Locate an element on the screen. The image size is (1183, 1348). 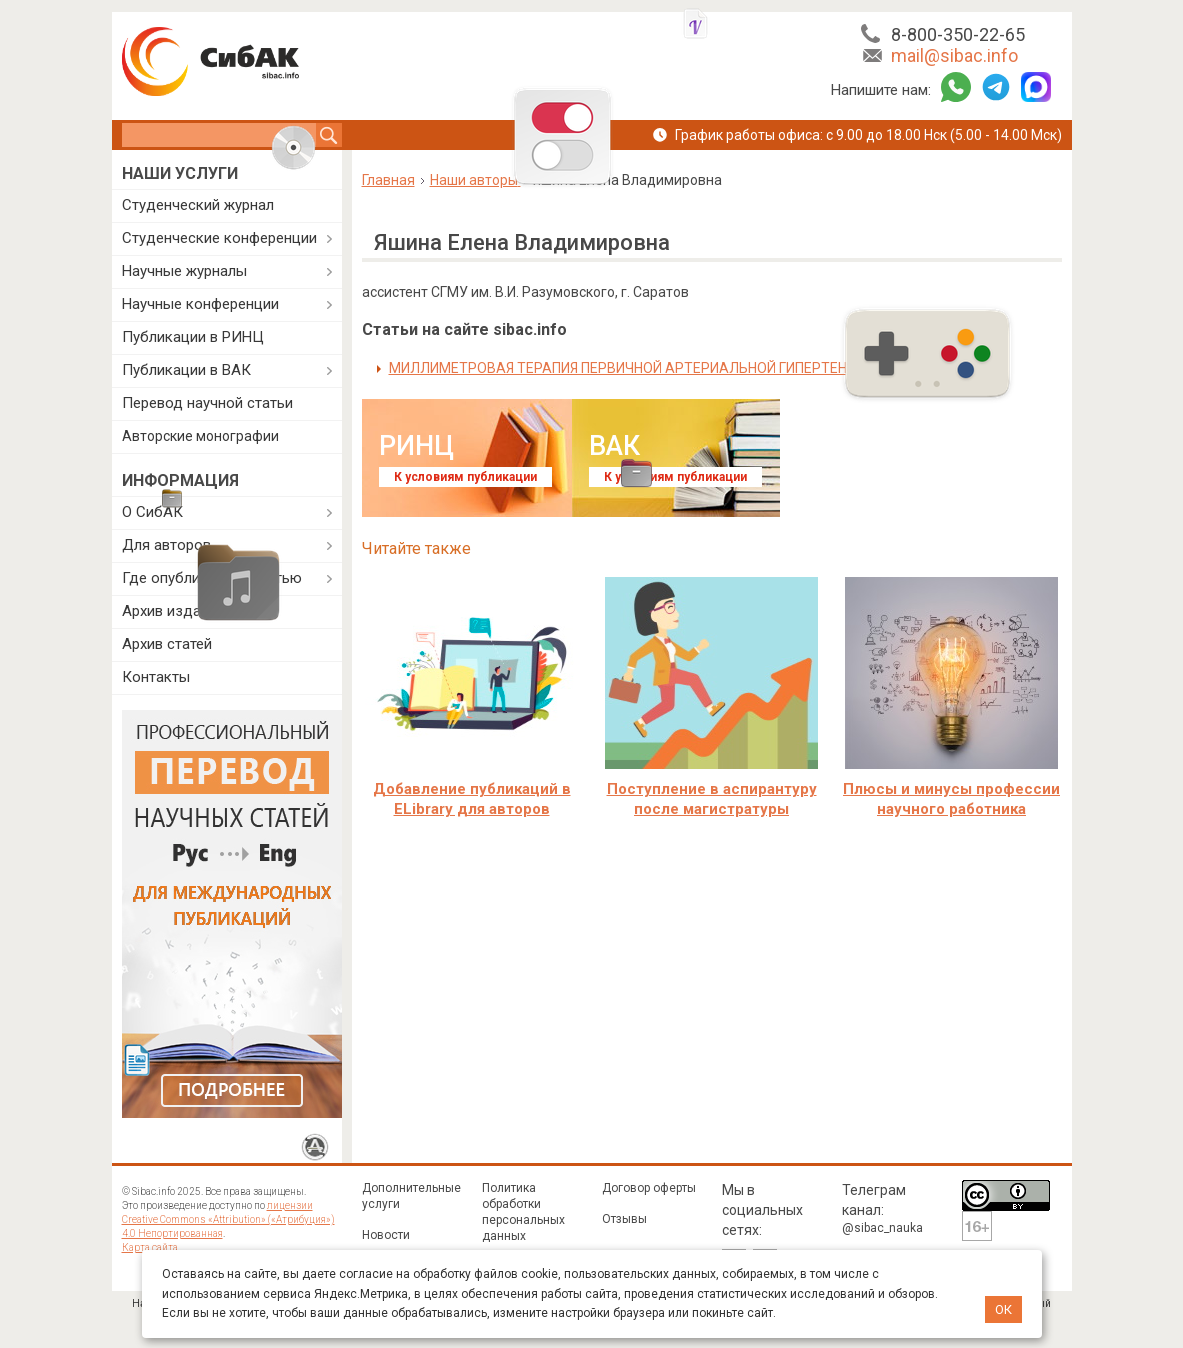
open unity tweak tool settings is located at coordinates (562, 136).